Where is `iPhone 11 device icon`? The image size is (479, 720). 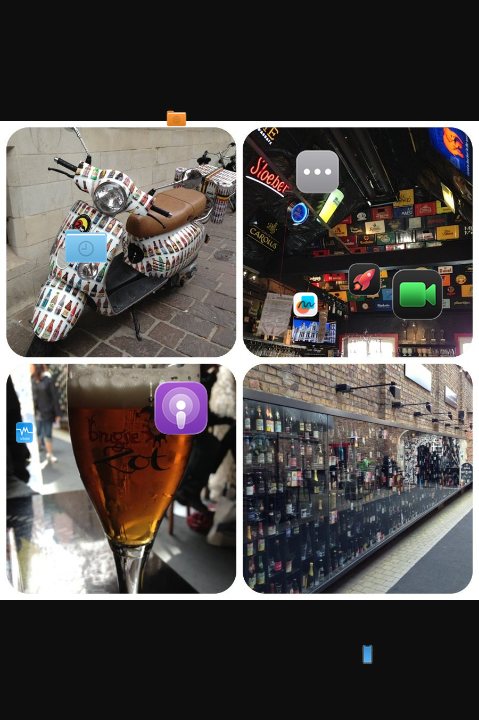 iPhone 11 device icon is located at coordinates (367, 654).